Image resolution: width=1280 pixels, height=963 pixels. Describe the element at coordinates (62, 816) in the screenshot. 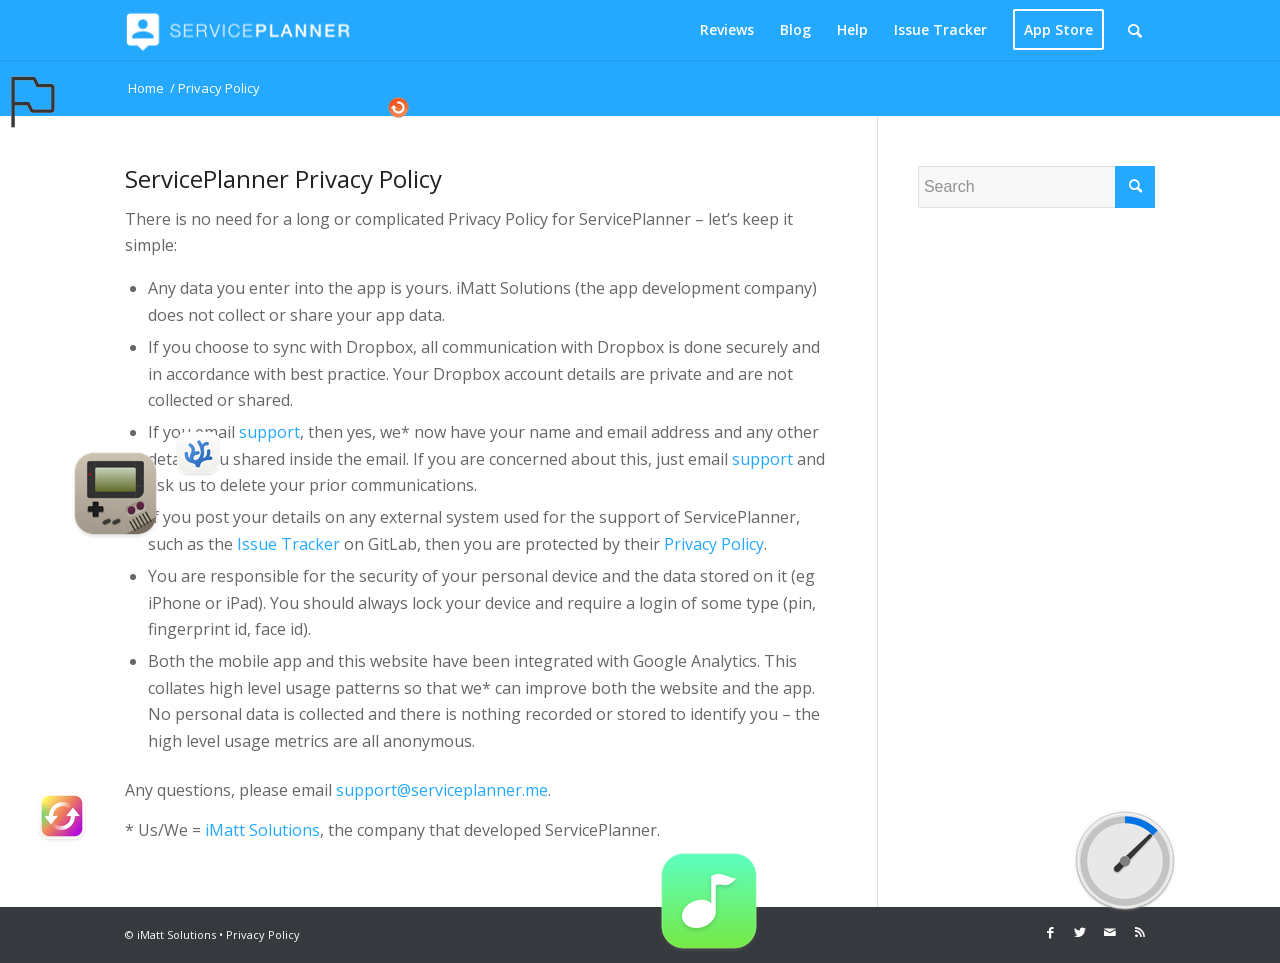

I see `open switcheroo image converter app` at that location.